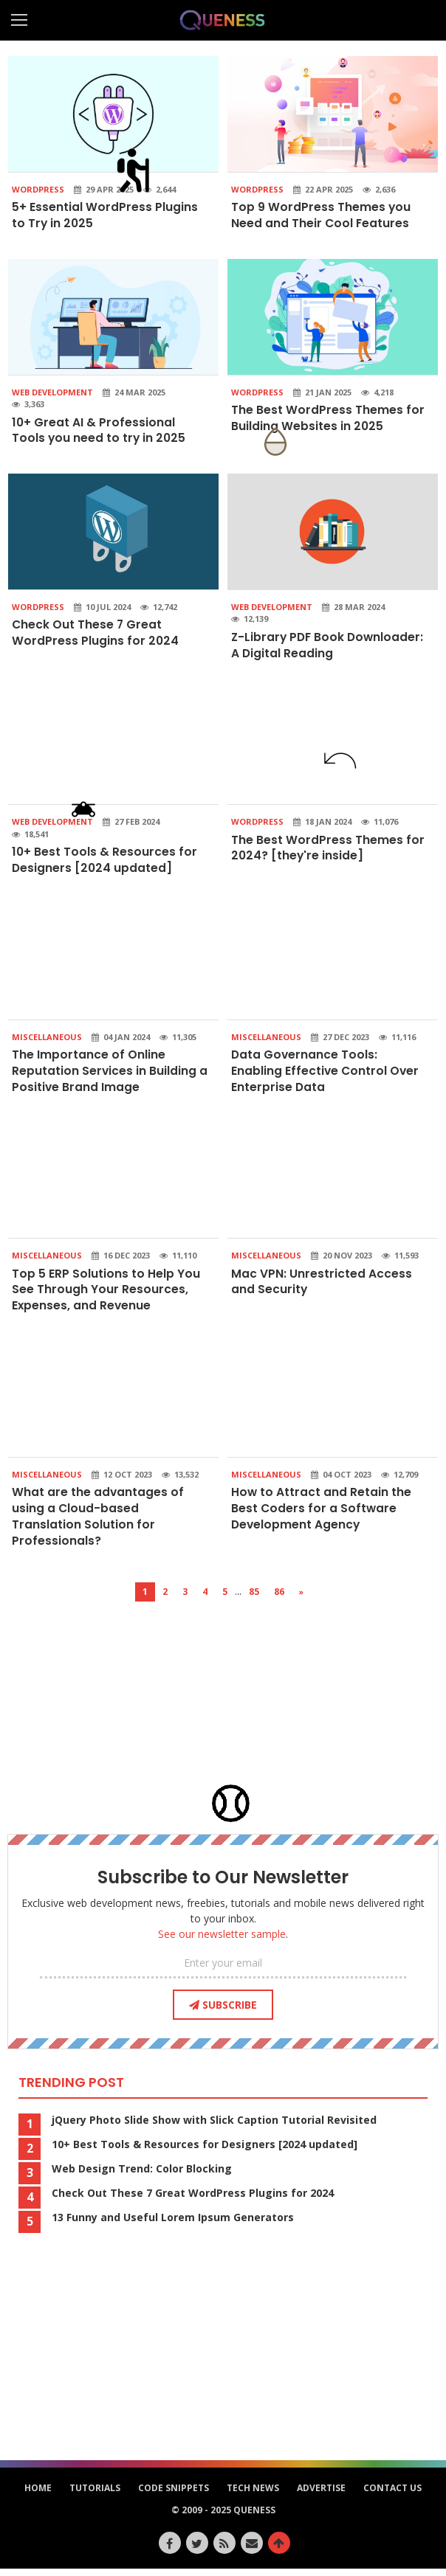 This screenshot has width=446, height=2576. I want to click on adjust humidity or moisture level, so click(275, 443).